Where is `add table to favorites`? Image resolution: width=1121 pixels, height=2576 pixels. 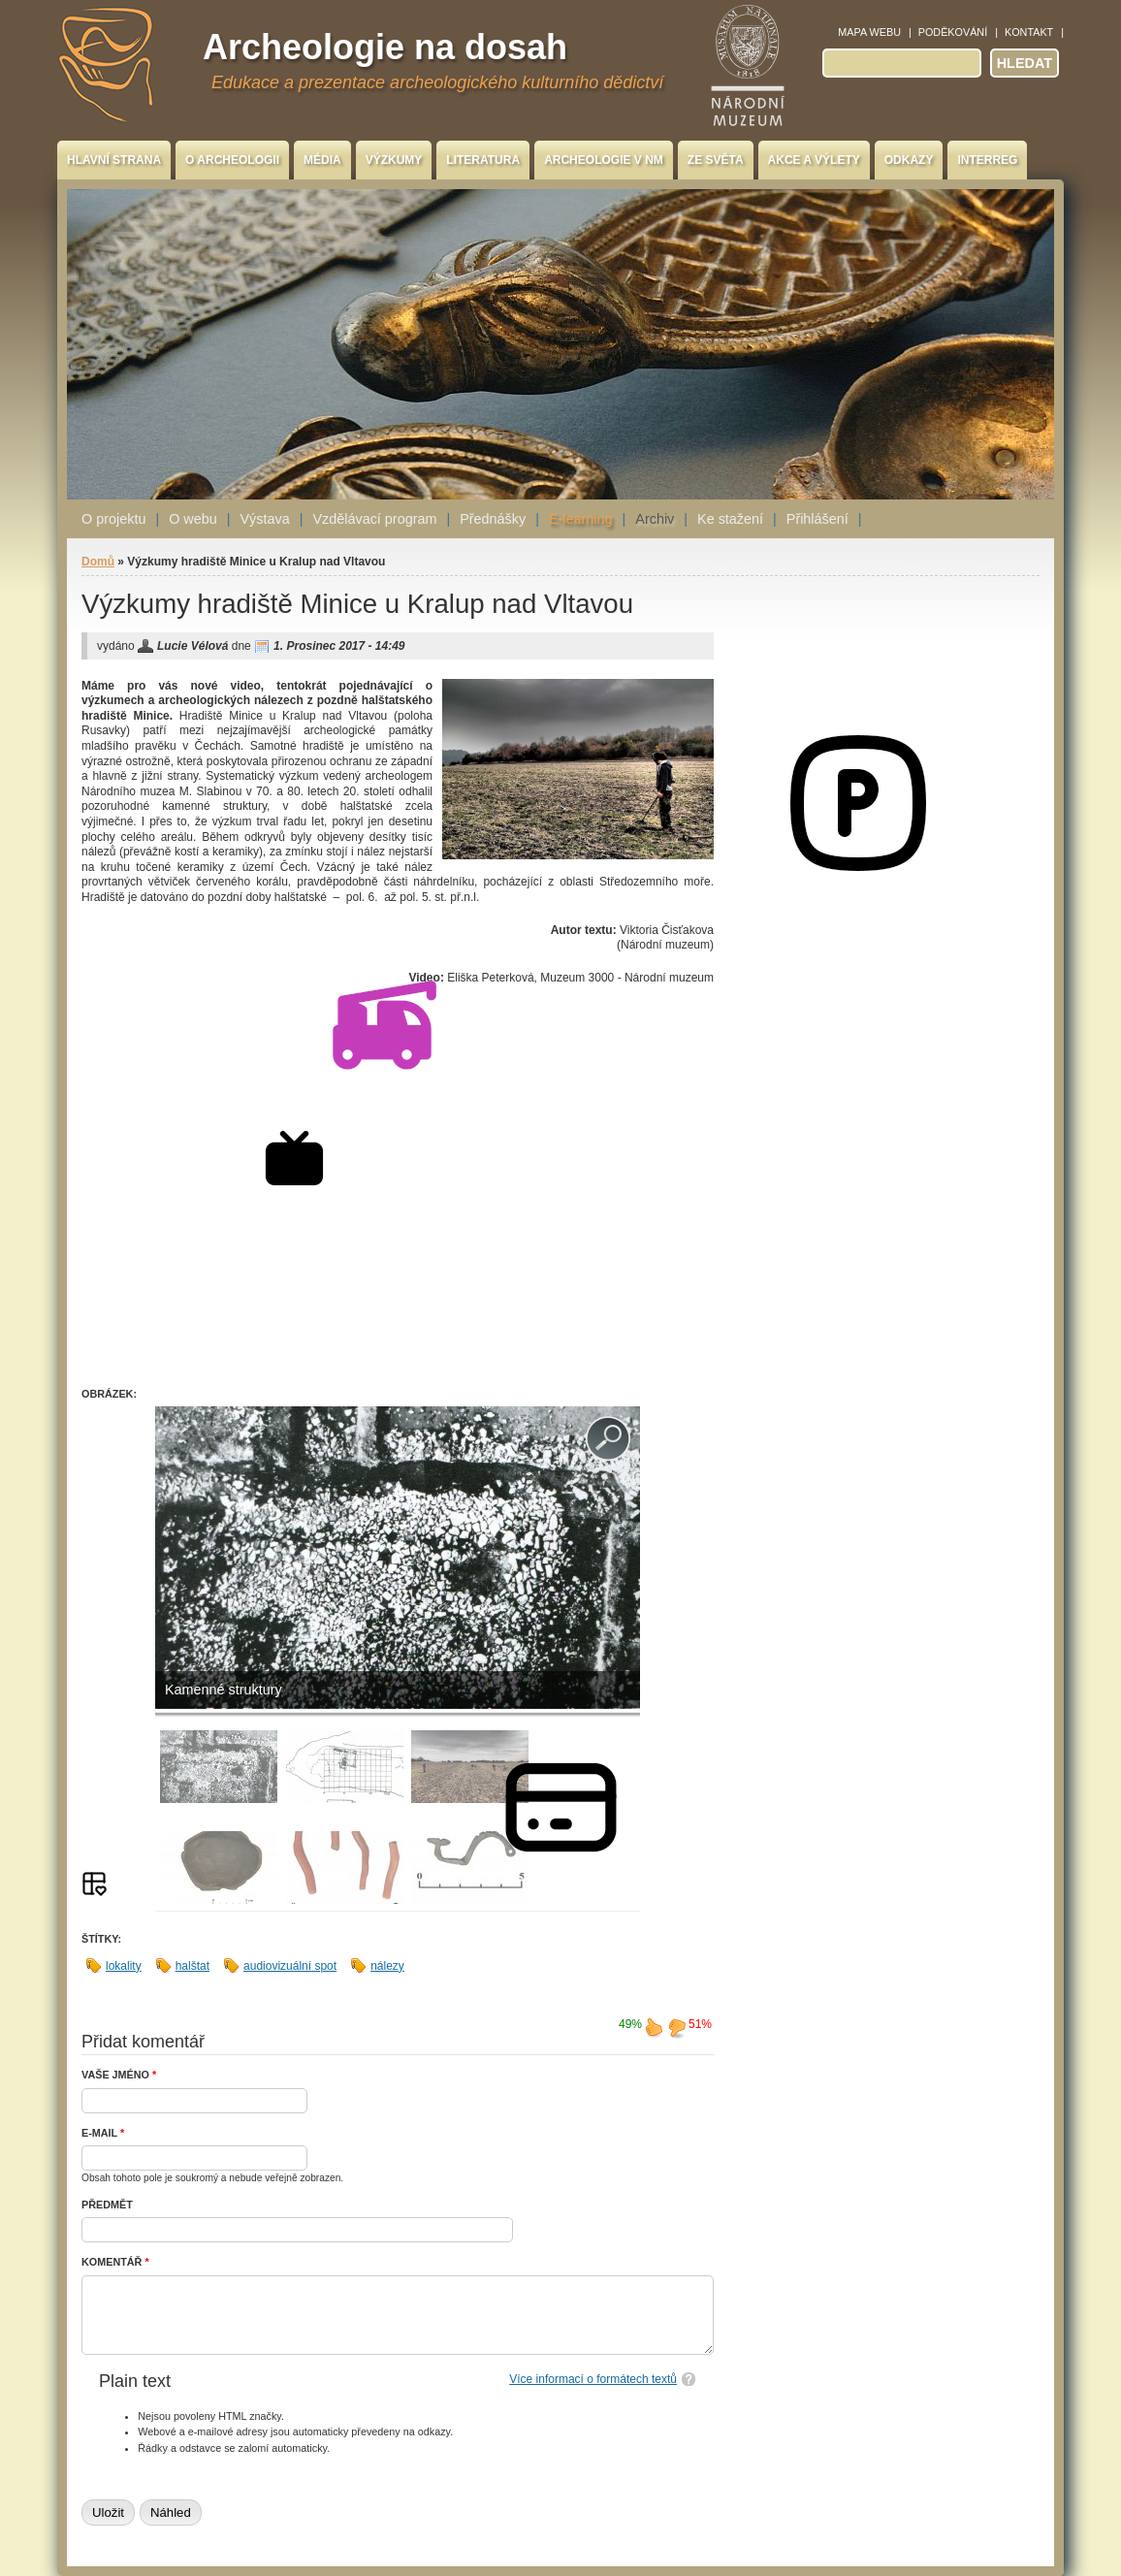
add table to favorites is located at coordinates (94, 1884).